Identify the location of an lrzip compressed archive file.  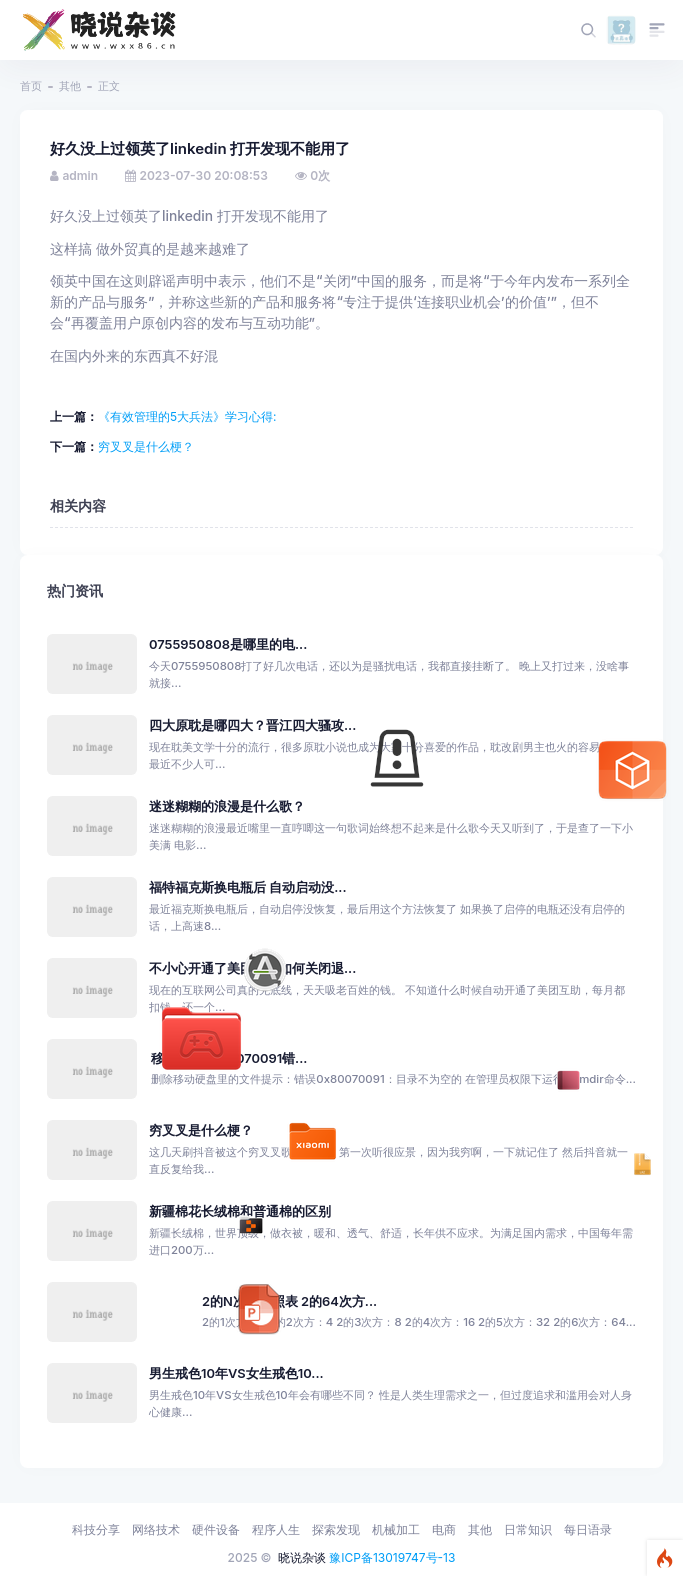
(642, 1164).